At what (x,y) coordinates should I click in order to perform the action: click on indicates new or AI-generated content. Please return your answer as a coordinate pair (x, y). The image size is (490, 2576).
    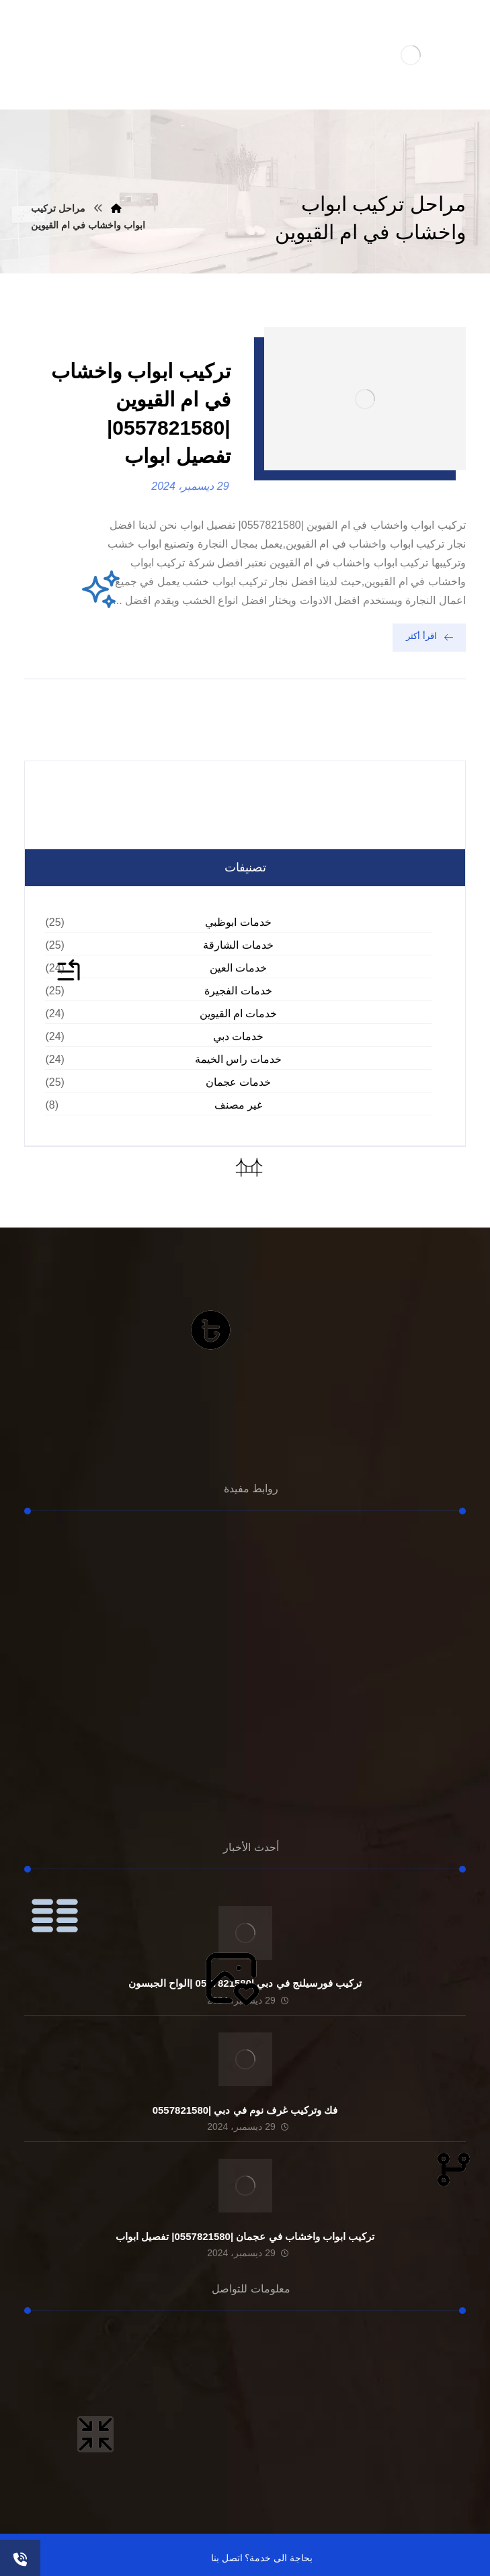
    Looking at the image, I should click on (101, 589).